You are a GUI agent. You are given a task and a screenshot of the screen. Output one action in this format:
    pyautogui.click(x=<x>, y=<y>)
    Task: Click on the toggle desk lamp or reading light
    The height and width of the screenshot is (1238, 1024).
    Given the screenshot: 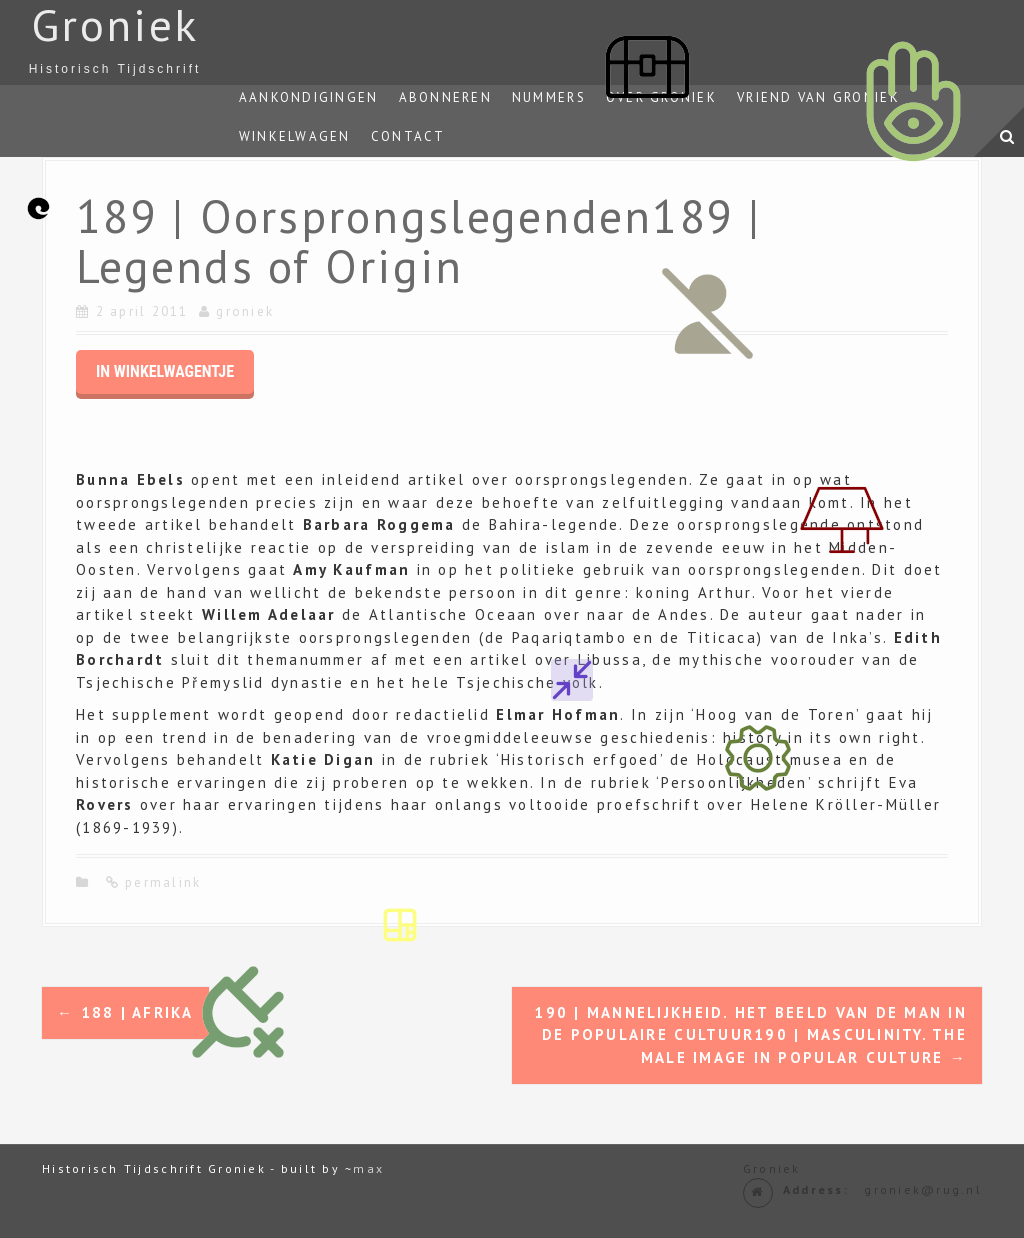 What is the action you would take?
    pyautogui.click(x=842, y=520)
    